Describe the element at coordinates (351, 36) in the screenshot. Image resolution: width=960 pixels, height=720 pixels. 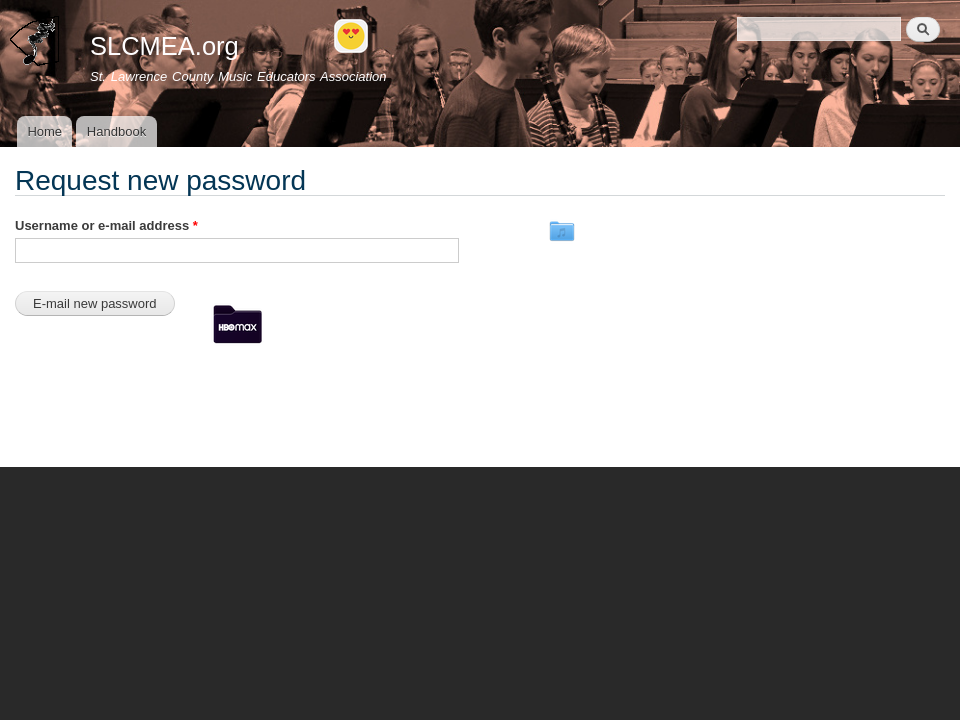
I see `access social features in the software center` at that location.